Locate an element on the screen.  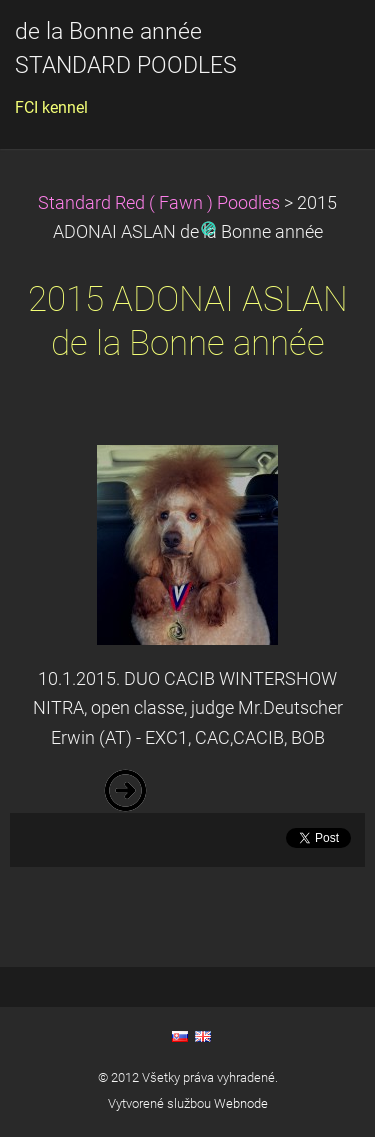
indicates restricted or prohibited action is located at coordinates (208, 228).